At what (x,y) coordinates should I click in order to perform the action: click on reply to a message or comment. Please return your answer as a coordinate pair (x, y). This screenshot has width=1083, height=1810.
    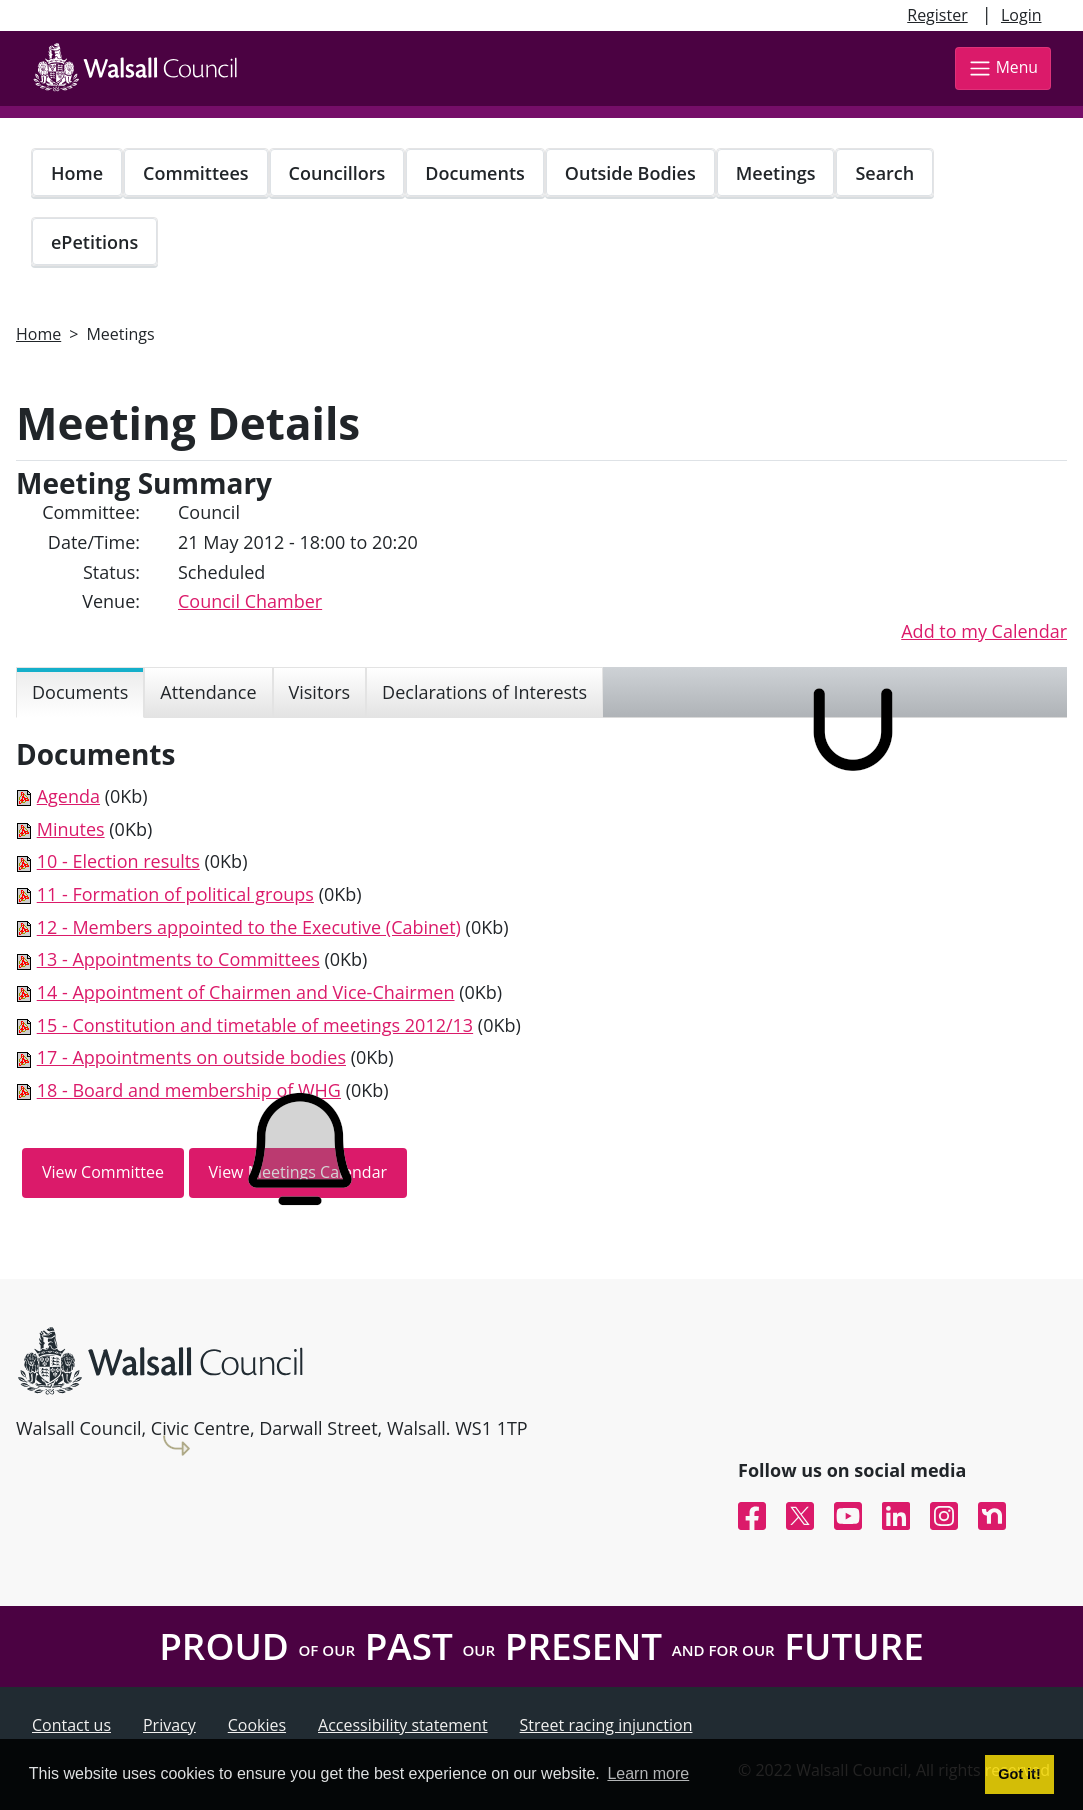
    Looking at the image, I should click on (176, 1445).